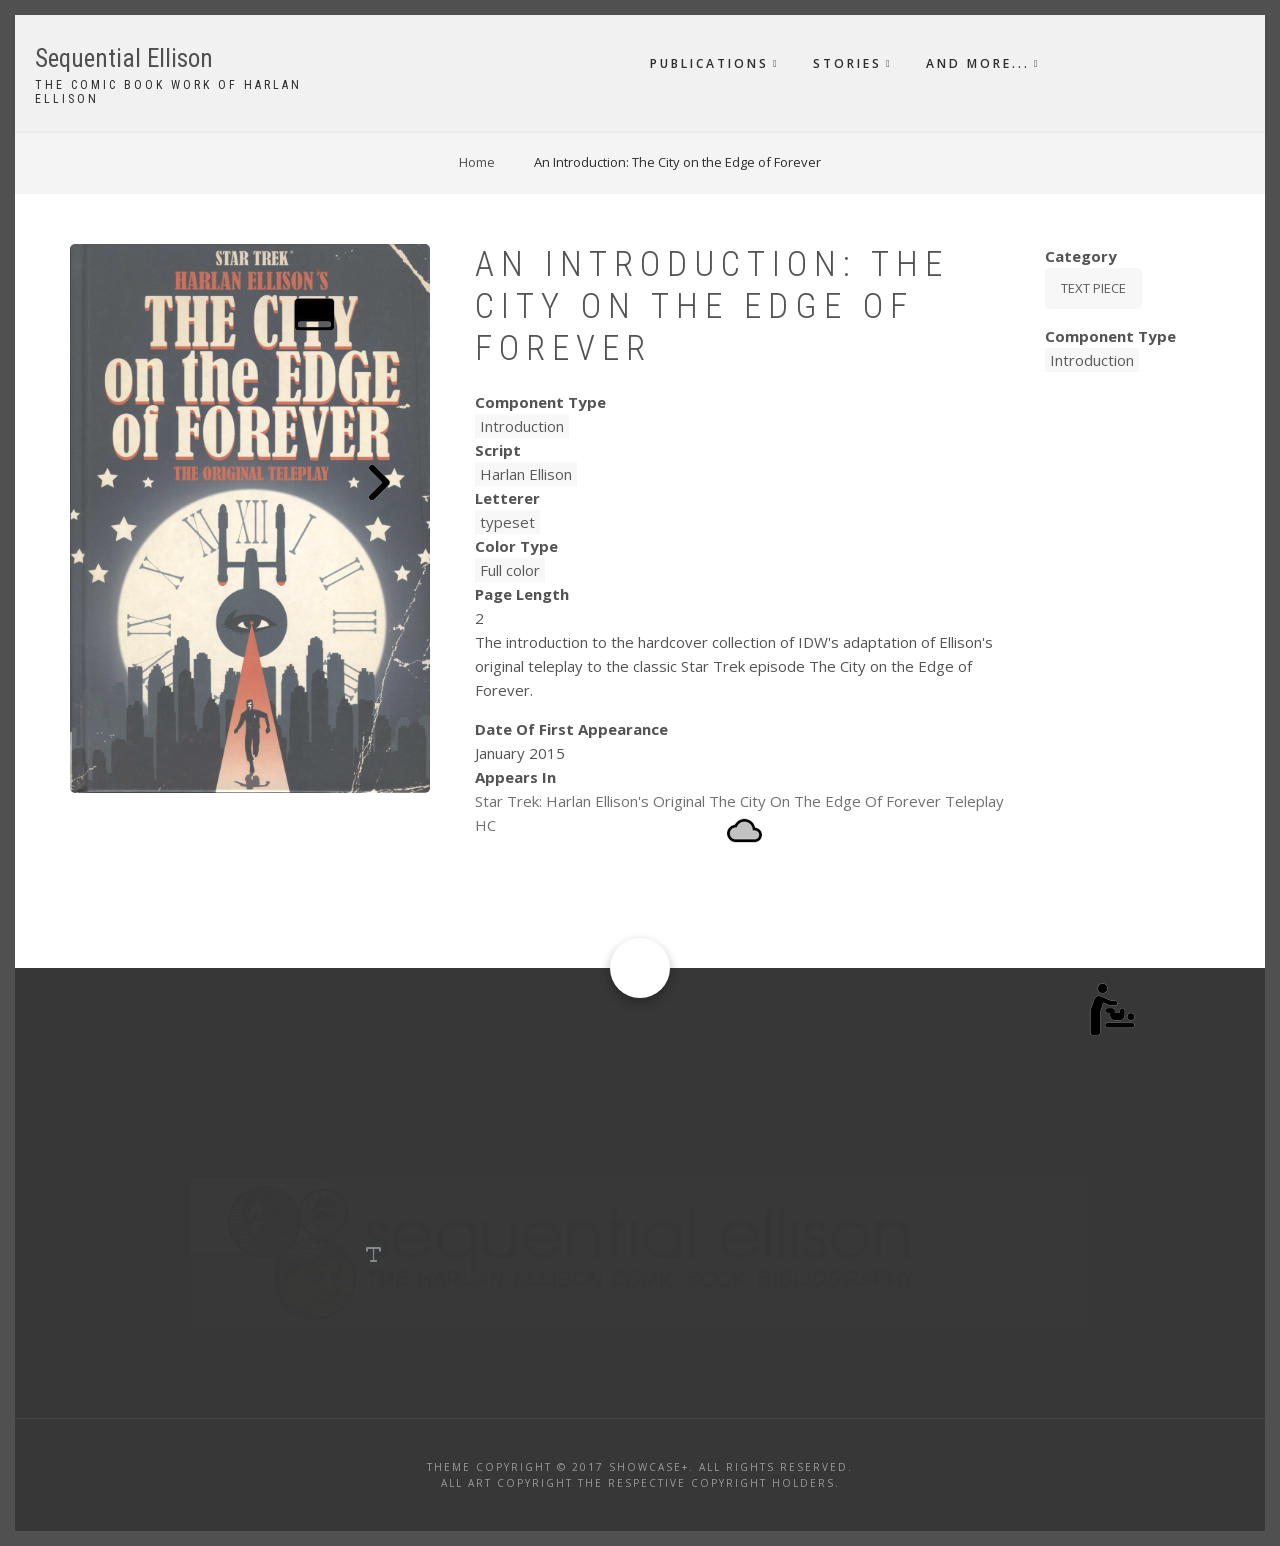 The height and width of the screenshot is (1546, 1280). Describe the element at coordinates (373, 1254) in the screenshot. I see `format text or change typography settings` at that location.